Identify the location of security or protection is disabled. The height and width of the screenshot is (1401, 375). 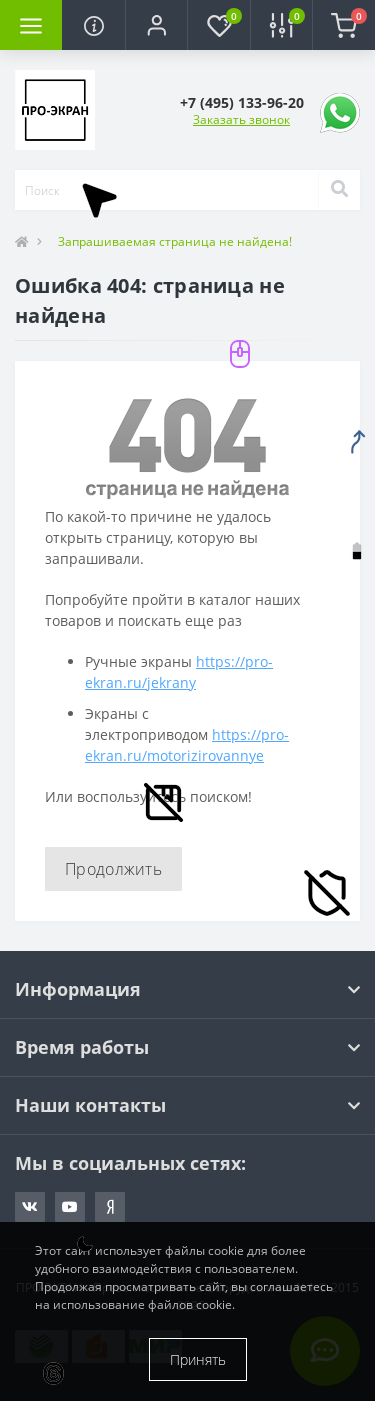
(327, 893).